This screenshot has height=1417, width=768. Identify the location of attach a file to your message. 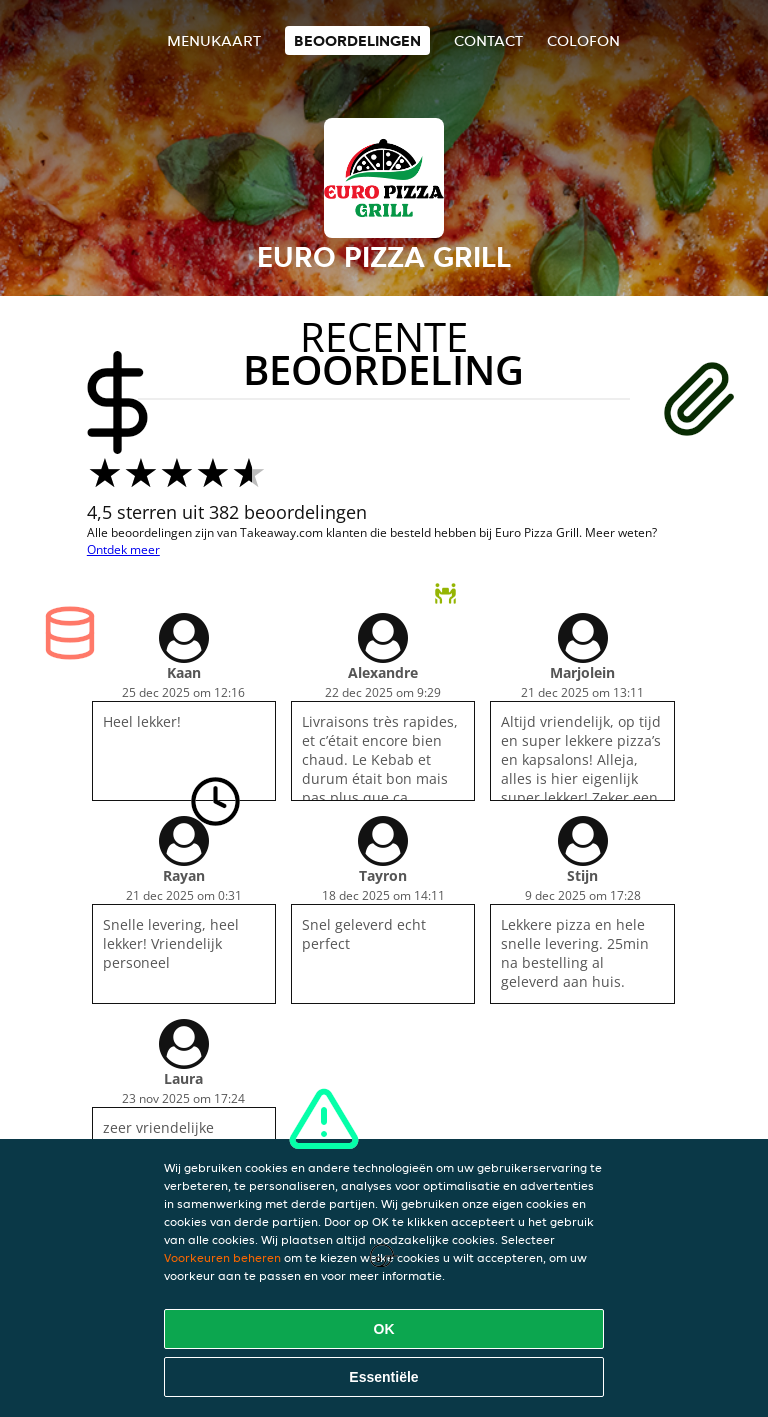
(700, 400).